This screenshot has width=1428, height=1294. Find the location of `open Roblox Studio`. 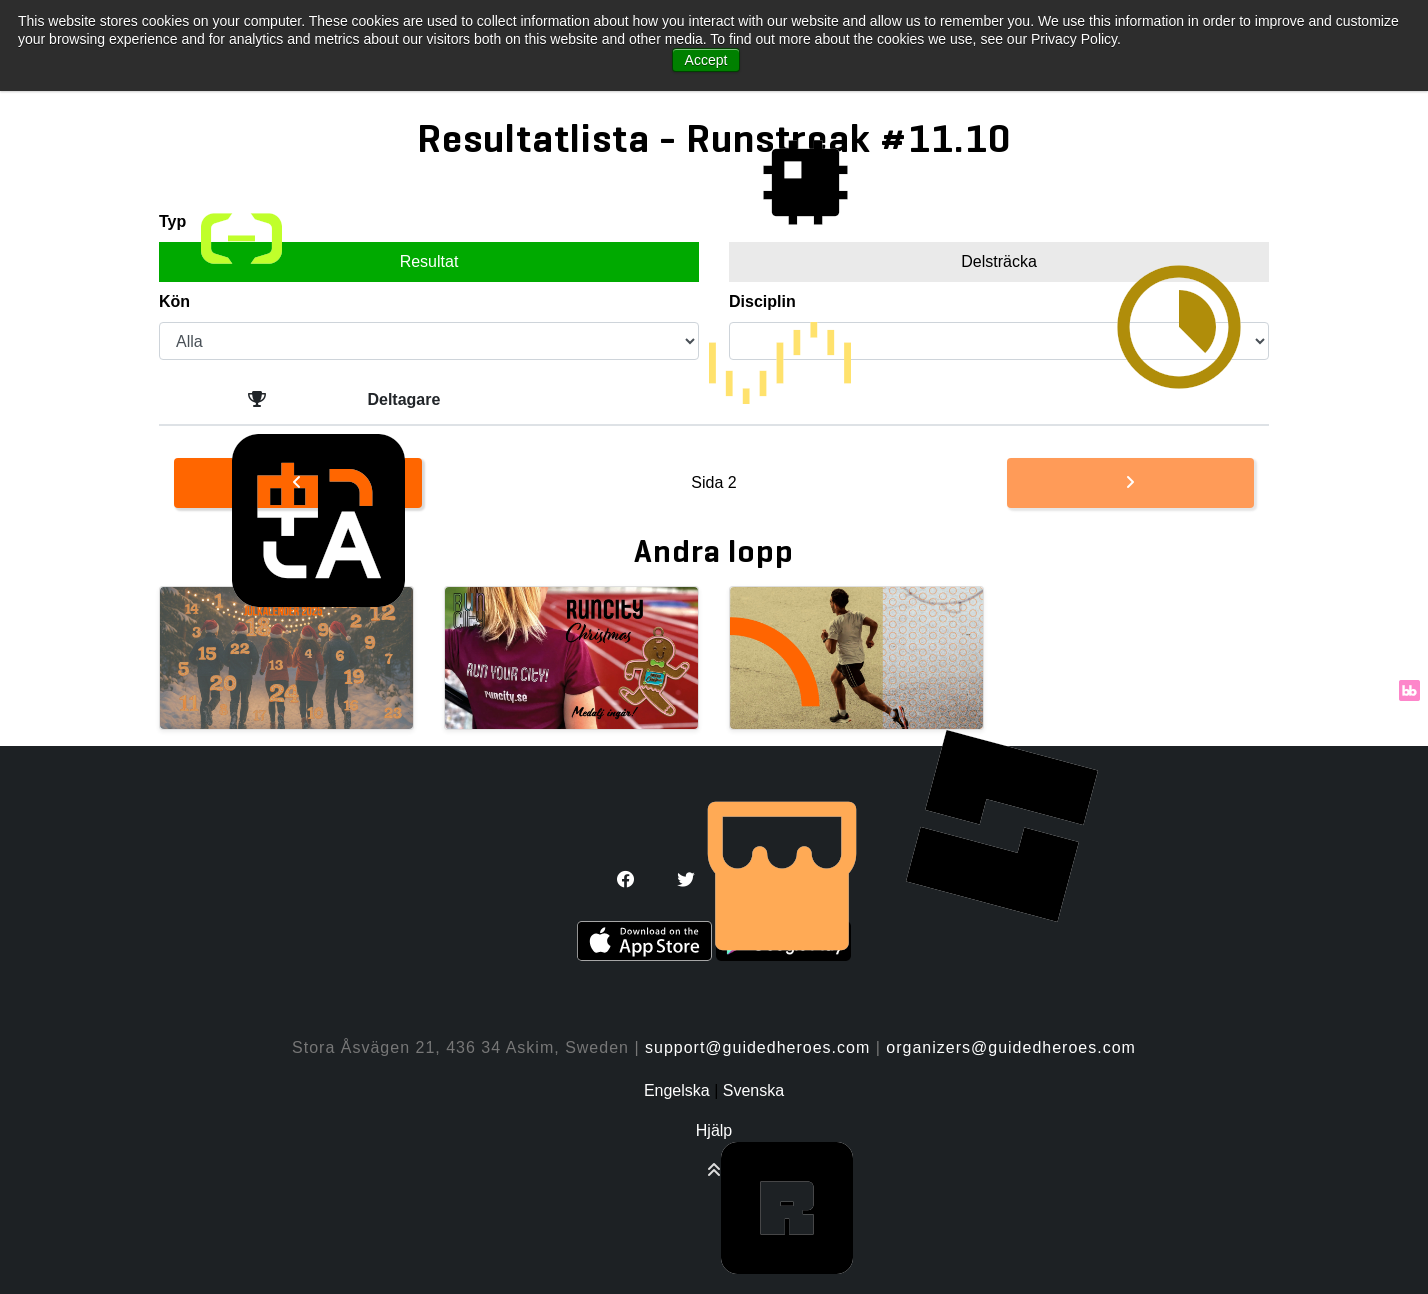

open Roblox Studio is located at coordinates (1002, 826).